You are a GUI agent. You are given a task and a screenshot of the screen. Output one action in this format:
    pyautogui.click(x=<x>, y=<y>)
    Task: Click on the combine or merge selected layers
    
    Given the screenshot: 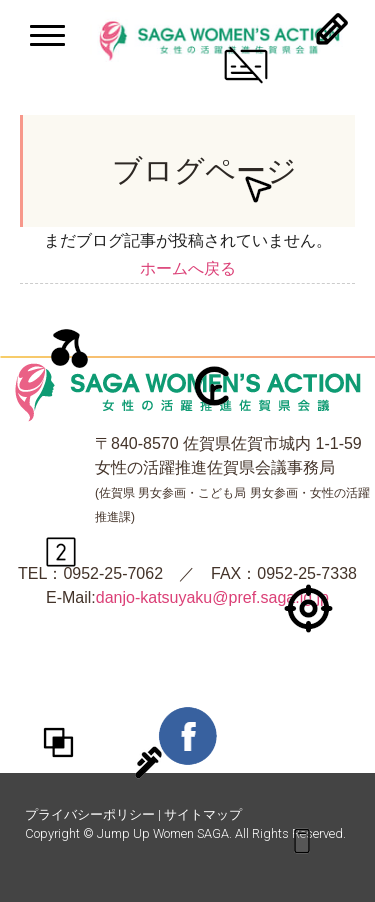 What is the action you would take?
    pyautogui.click(x=58, y=742)
    